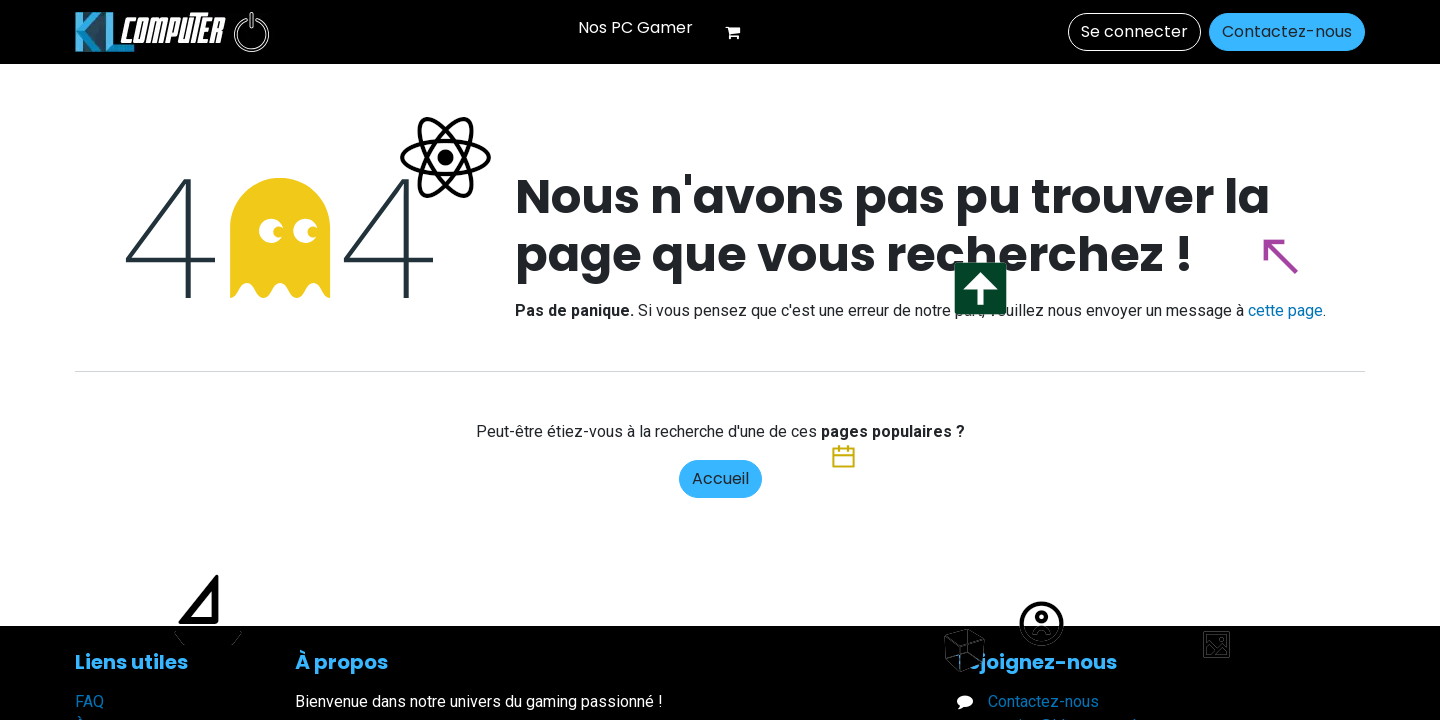 The width and height of the screenshot is (1440, 720). I want to click on upload a file or document, so click(980, 288).